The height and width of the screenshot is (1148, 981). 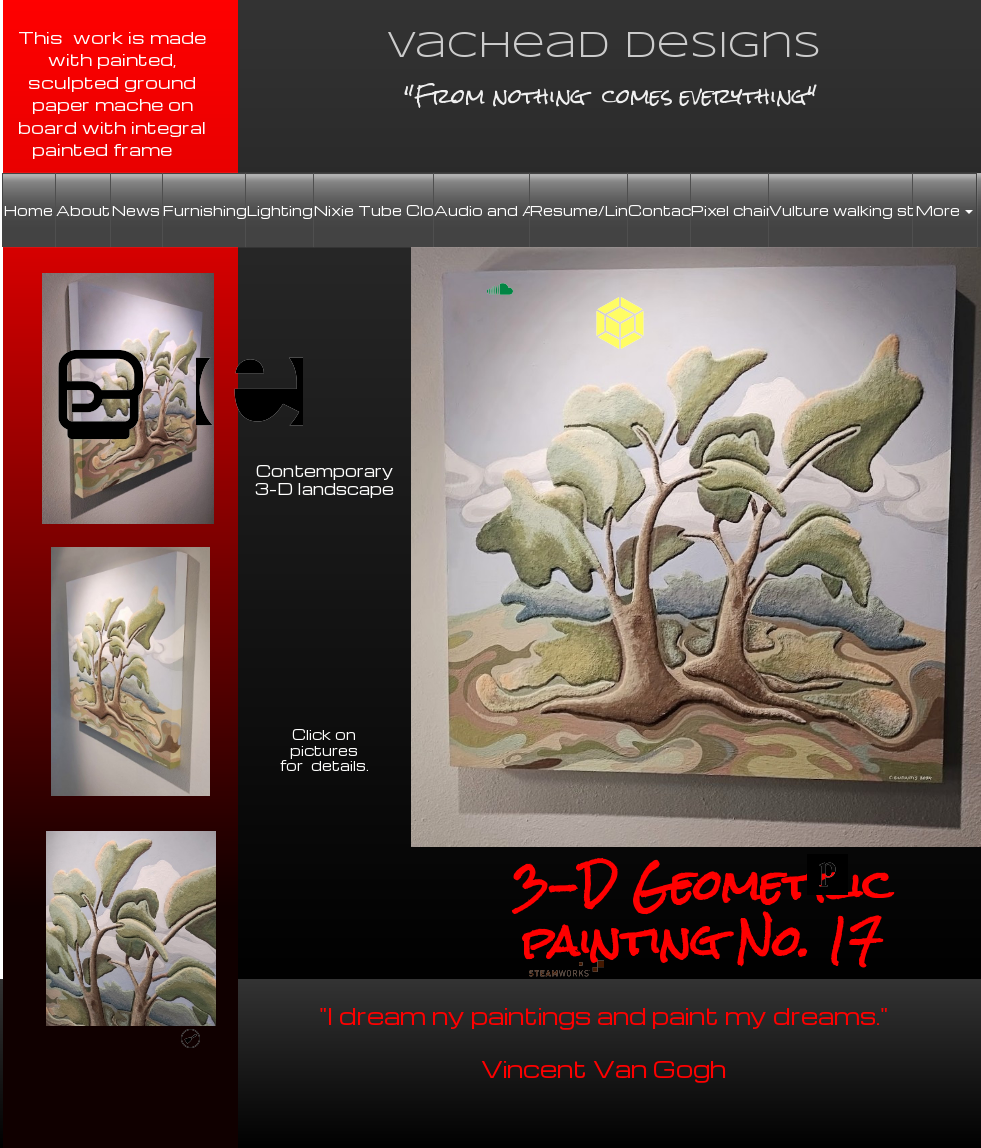 What do you see at coordinates (566, 968) in the screenshot?
I see `access steamworks developer portal` at bounding box center [566, 968].